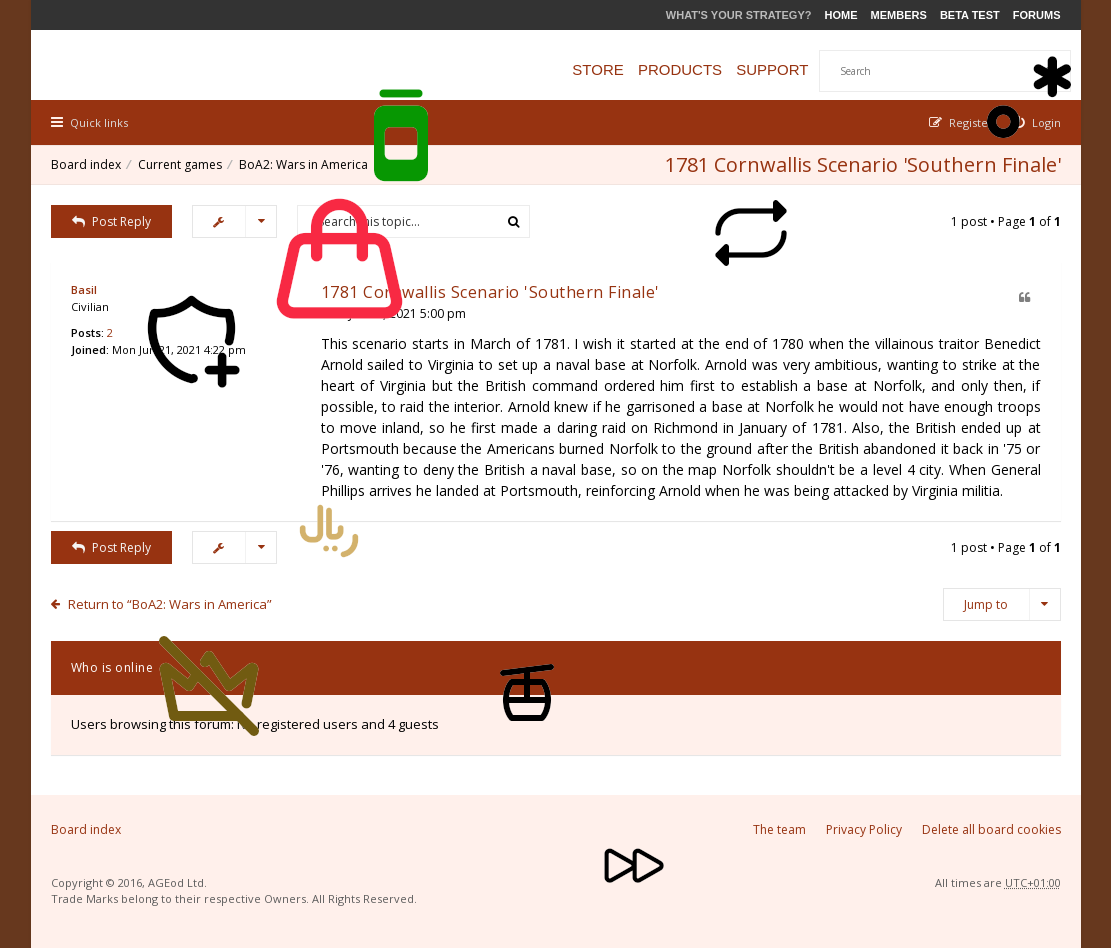 The image size is (1111, 948). Describe the element at coordinates (339, 261) in the screenshot. I see `view your shopping bag` at that location.